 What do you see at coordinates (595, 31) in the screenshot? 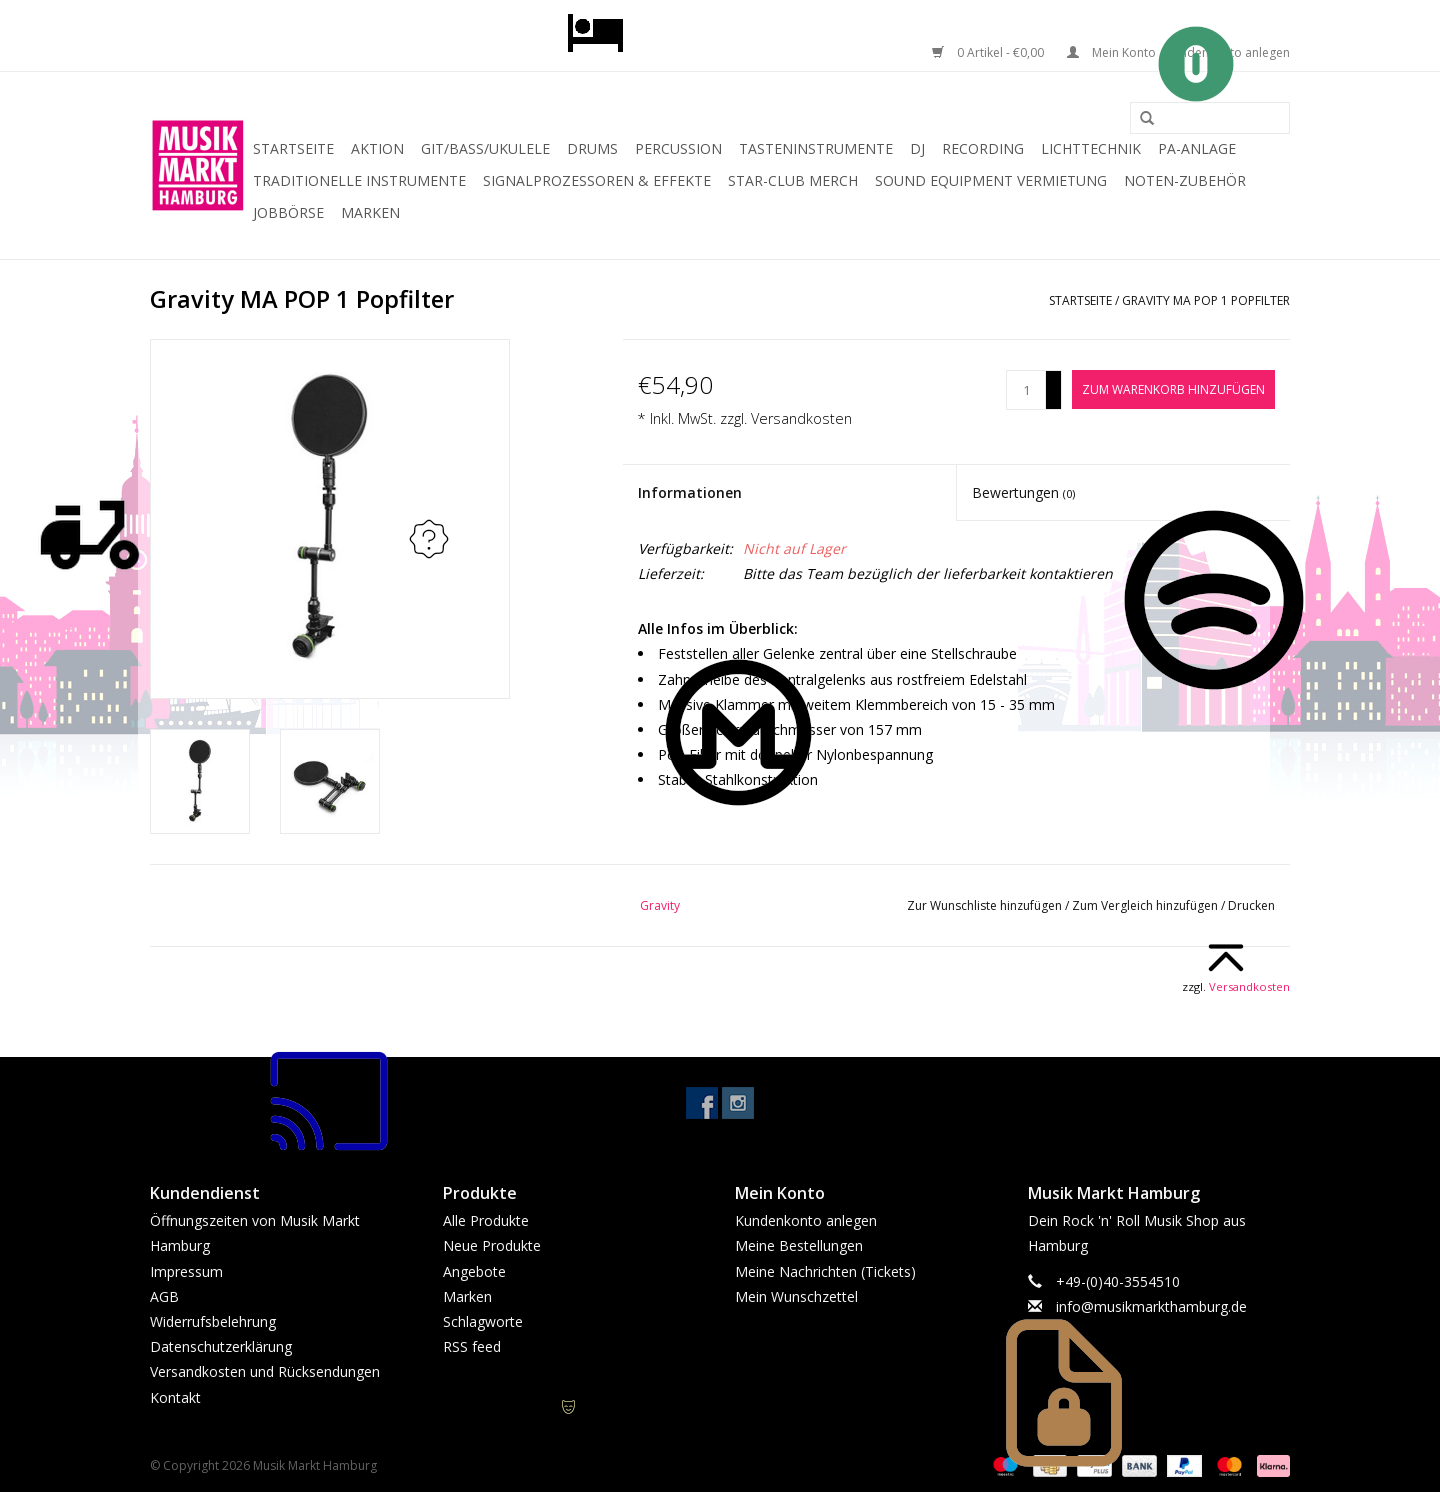
I see `find nearby hotels or accommodations` at bounding box center [595, 31].